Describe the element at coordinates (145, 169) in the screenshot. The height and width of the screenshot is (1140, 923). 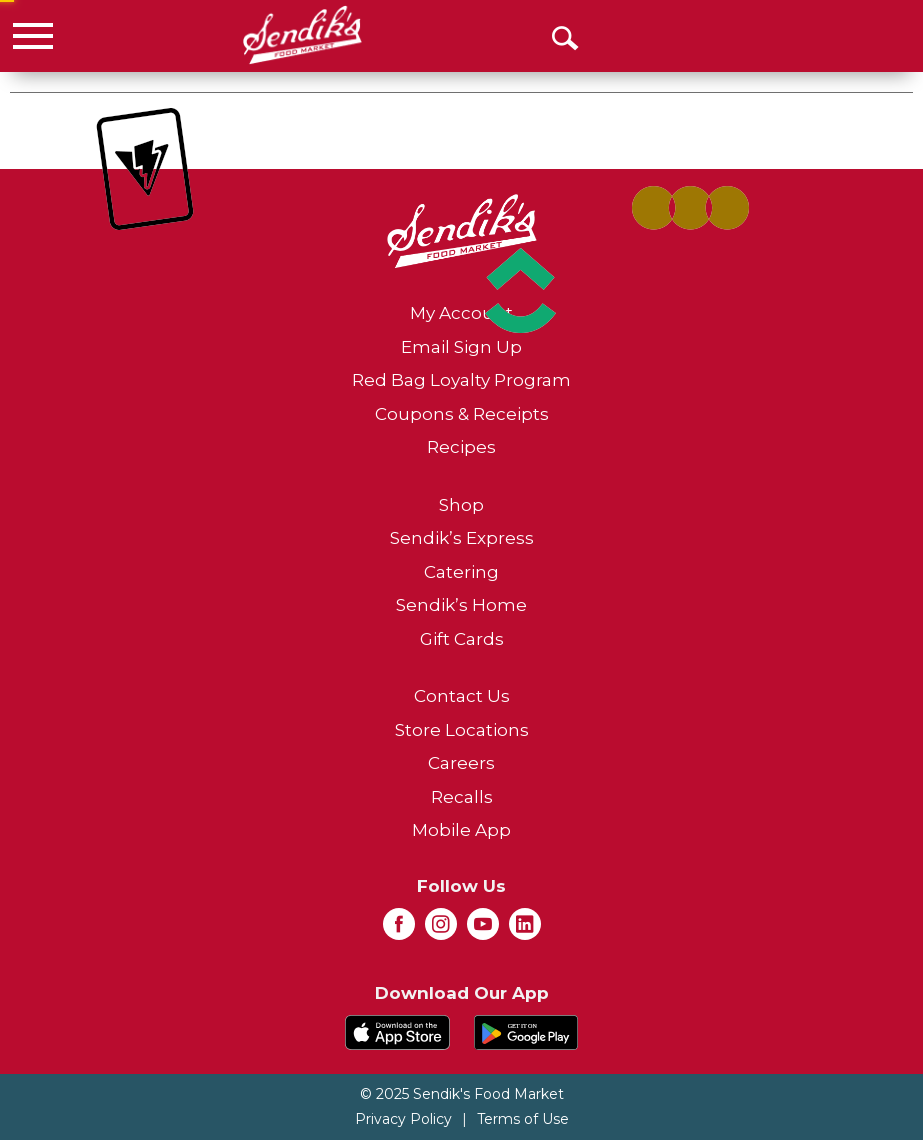
I see `open VitePress documentation site` at that location.